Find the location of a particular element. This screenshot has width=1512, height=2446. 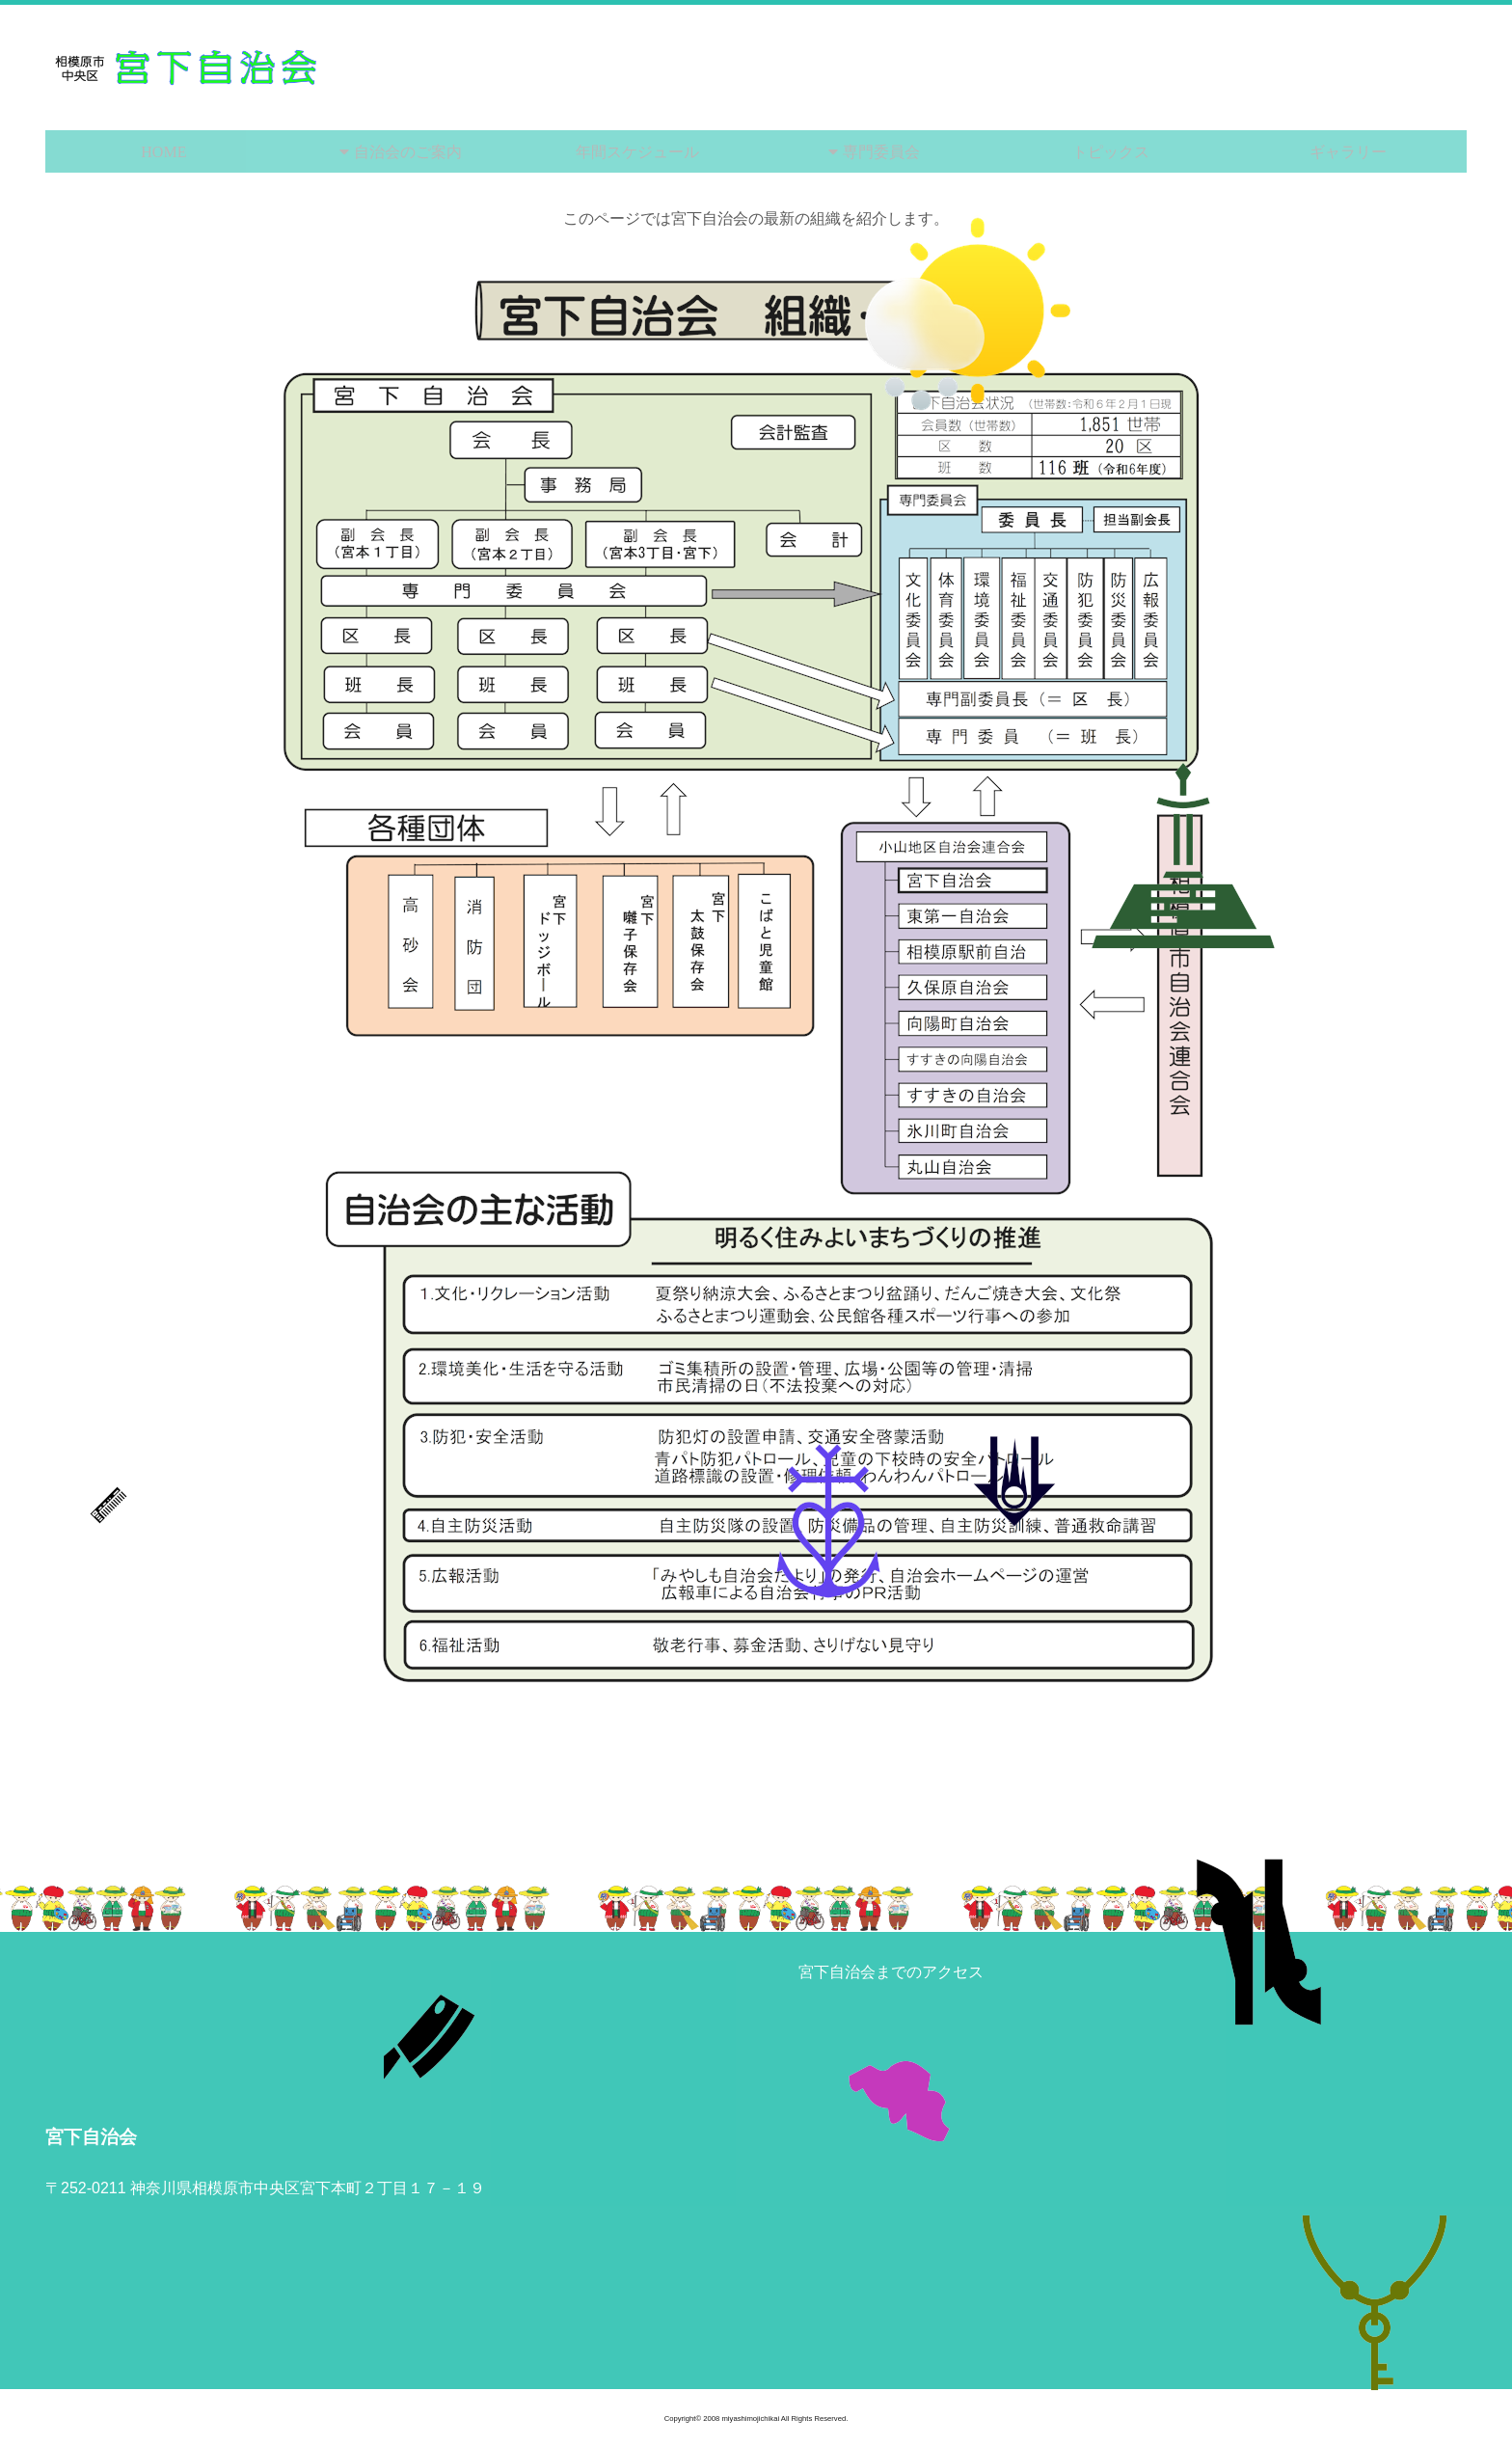

select the meat cleaver weapon or tool is located at coordinates (429, 2039).